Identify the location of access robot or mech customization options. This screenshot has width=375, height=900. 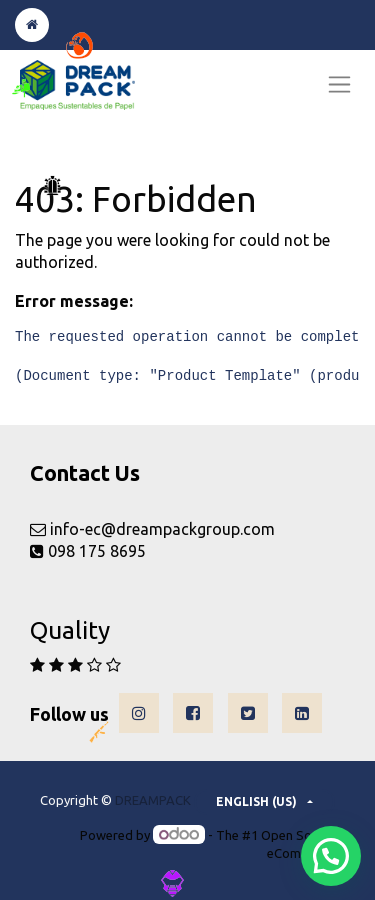
(172, 883).